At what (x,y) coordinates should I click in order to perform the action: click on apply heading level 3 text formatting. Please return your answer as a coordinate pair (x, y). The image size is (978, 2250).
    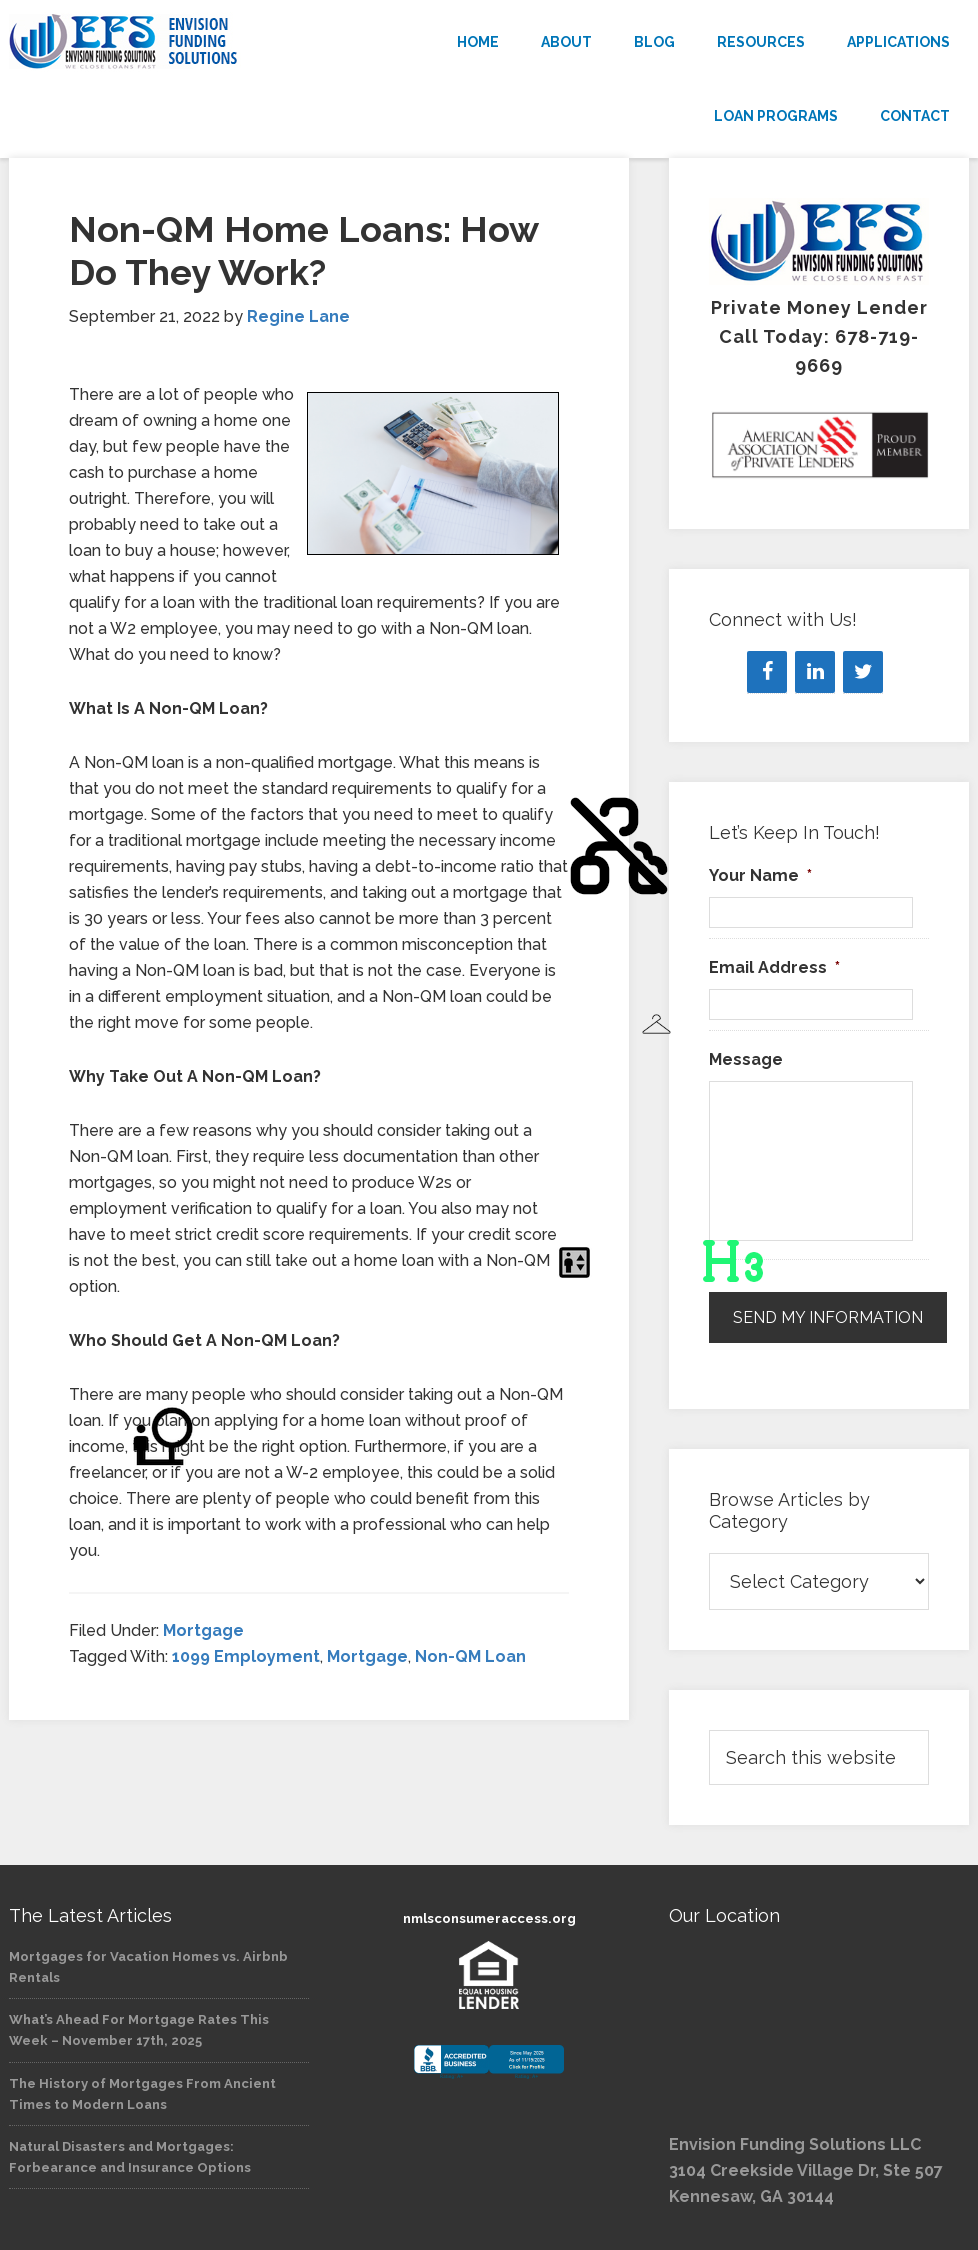
    Looking at the image, I should click on (733, 1261).